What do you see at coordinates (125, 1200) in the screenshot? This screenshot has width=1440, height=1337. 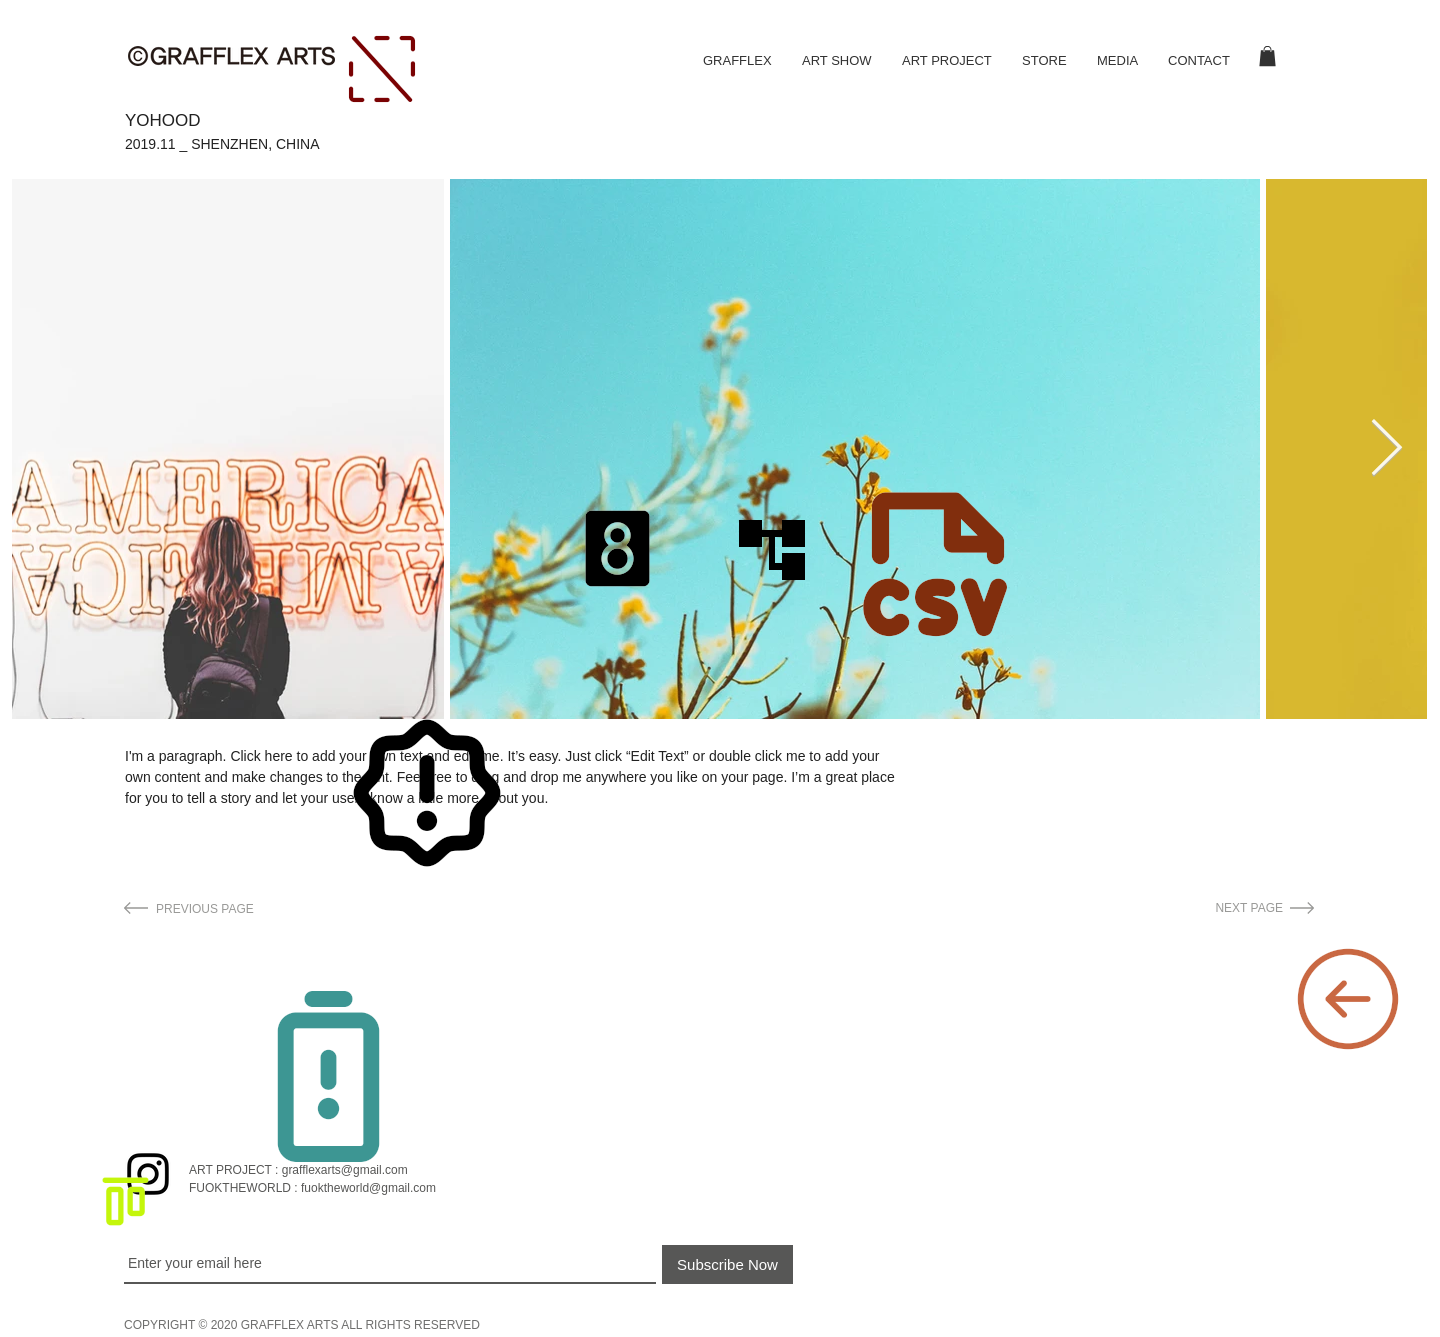 I see `align selected elements to the top` at bounding box center [125, 1200].